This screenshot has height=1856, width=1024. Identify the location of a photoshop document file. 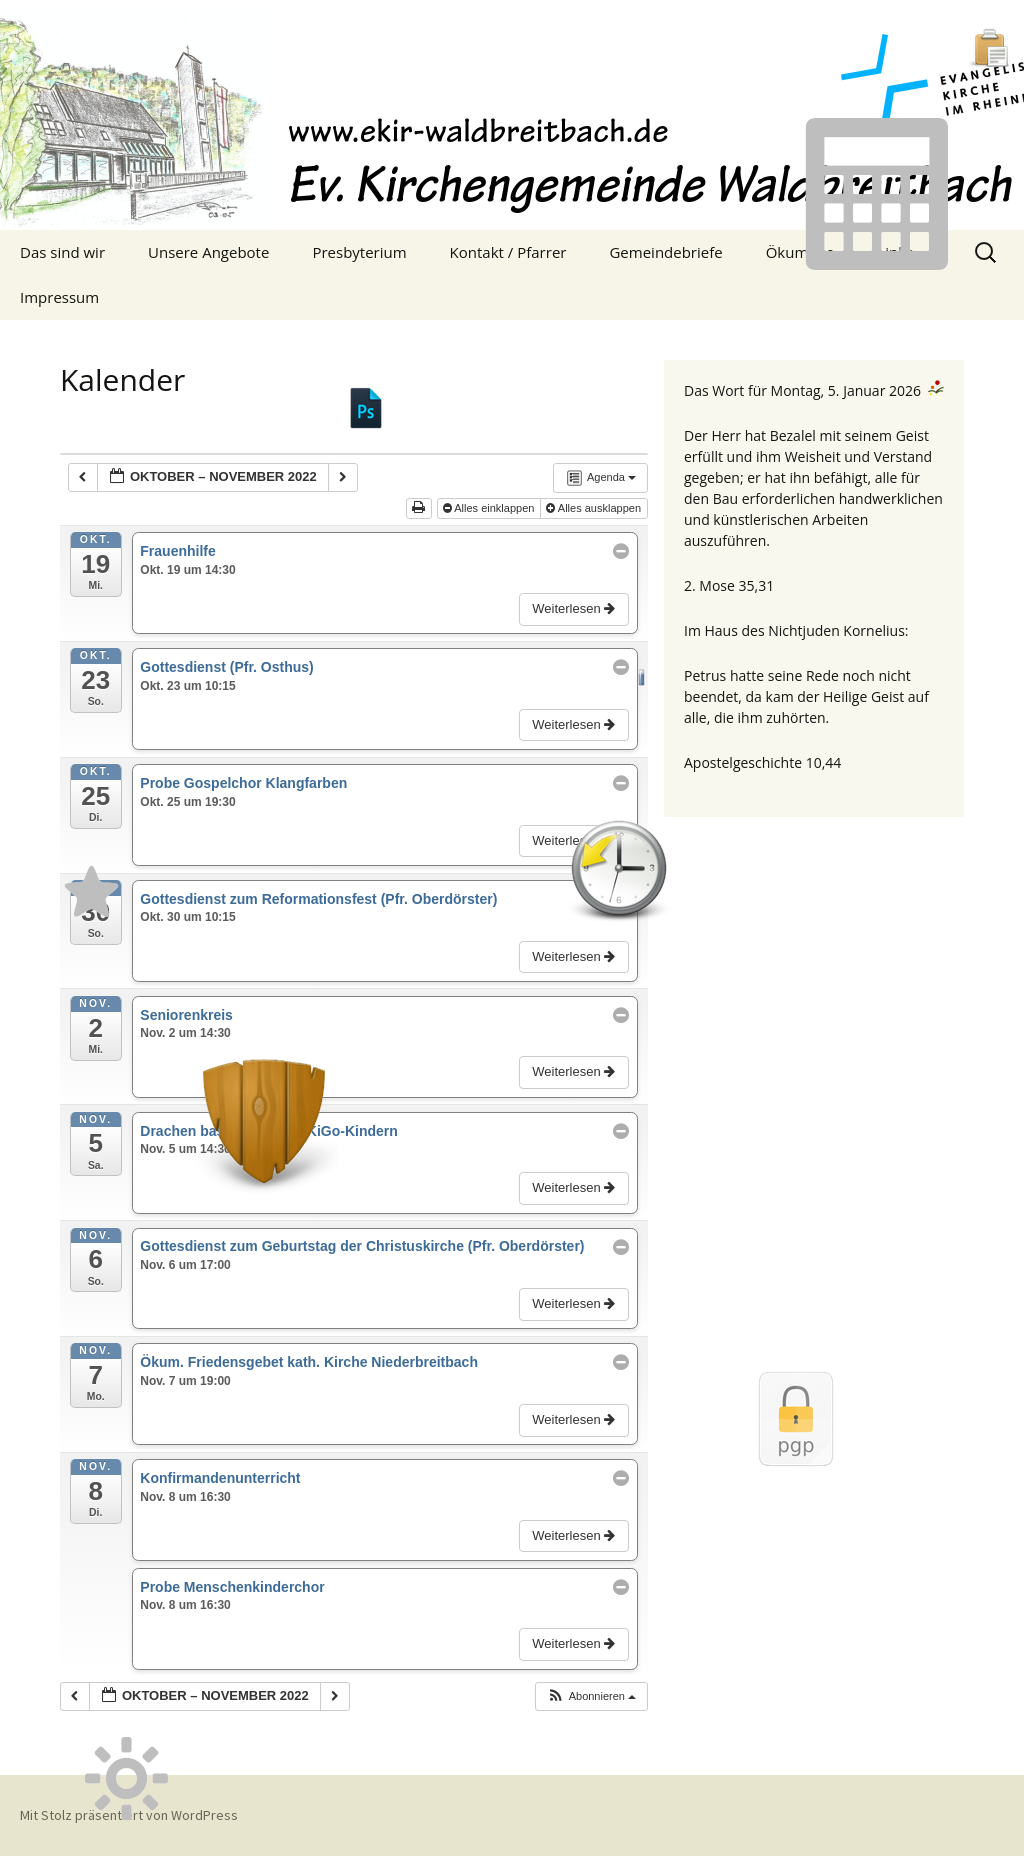
(366, 408).